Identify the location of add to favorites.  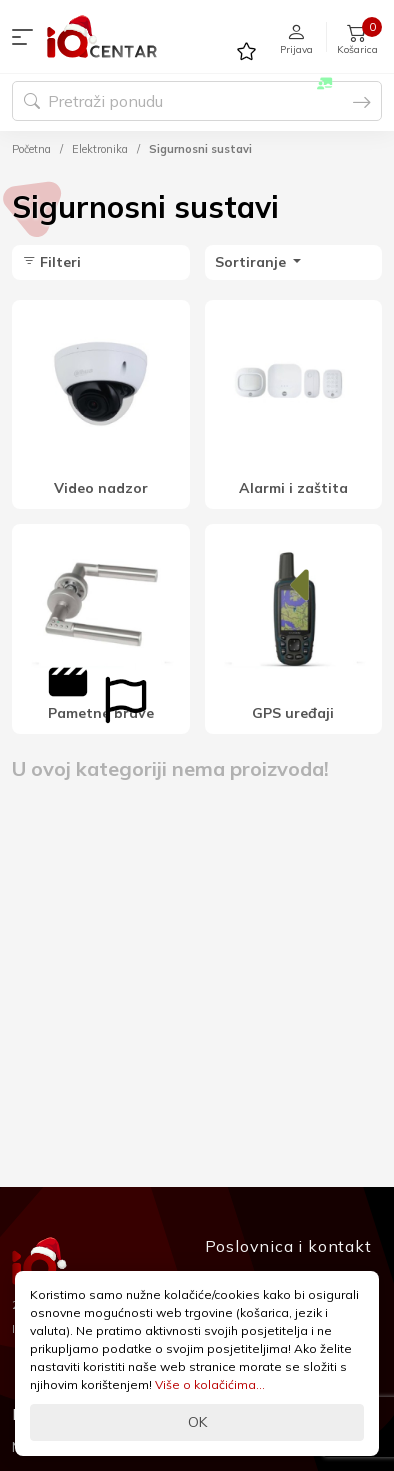
(246, 51).